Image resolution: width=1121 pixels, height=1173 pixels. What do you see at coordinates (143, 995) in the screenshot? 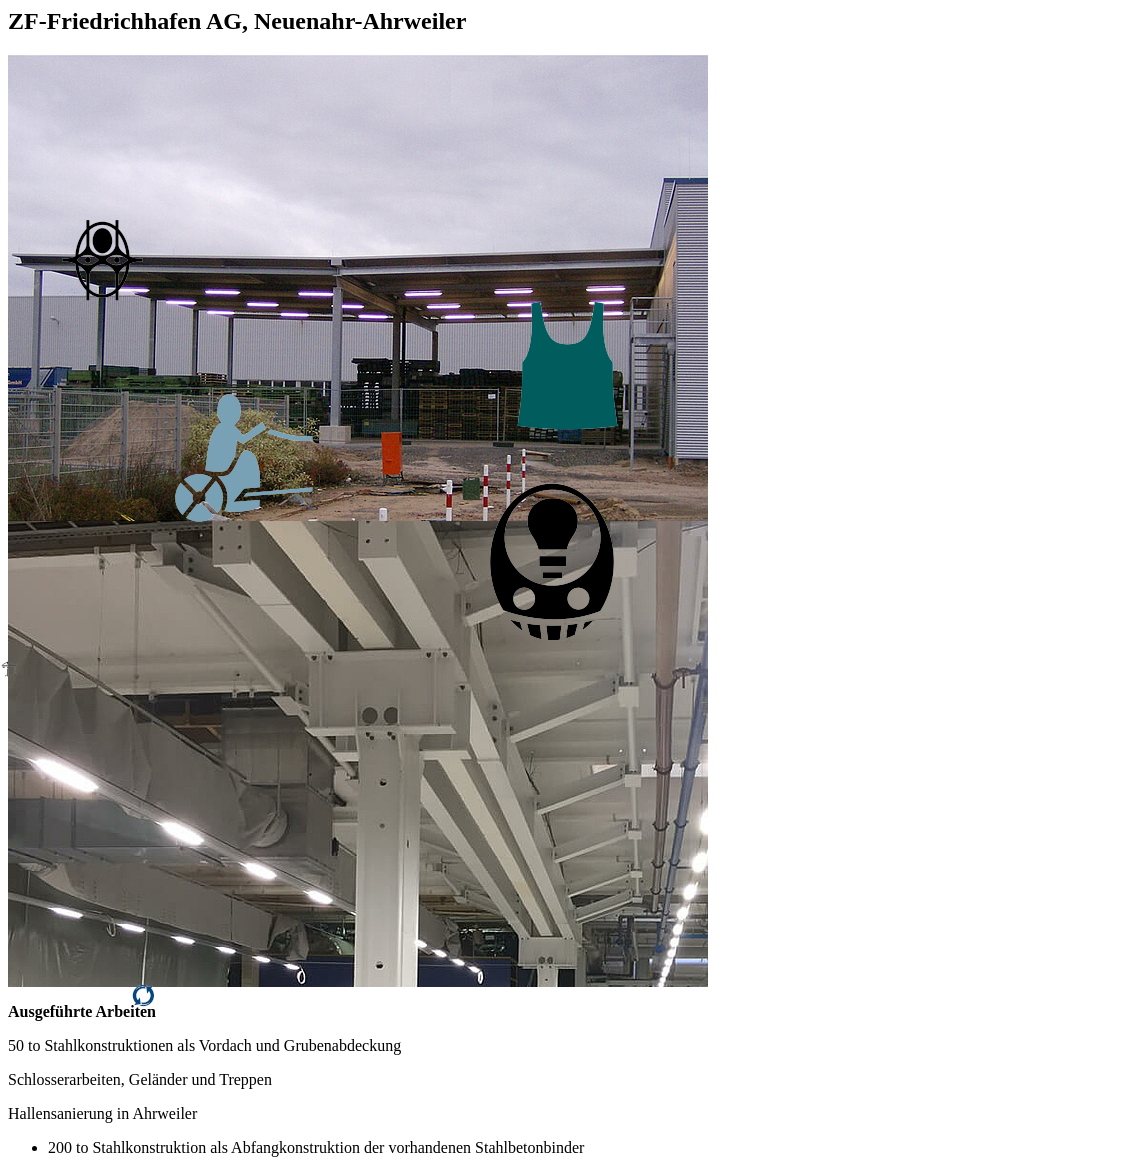
I see `refresh or reload content` at bounding box center [143, 995].